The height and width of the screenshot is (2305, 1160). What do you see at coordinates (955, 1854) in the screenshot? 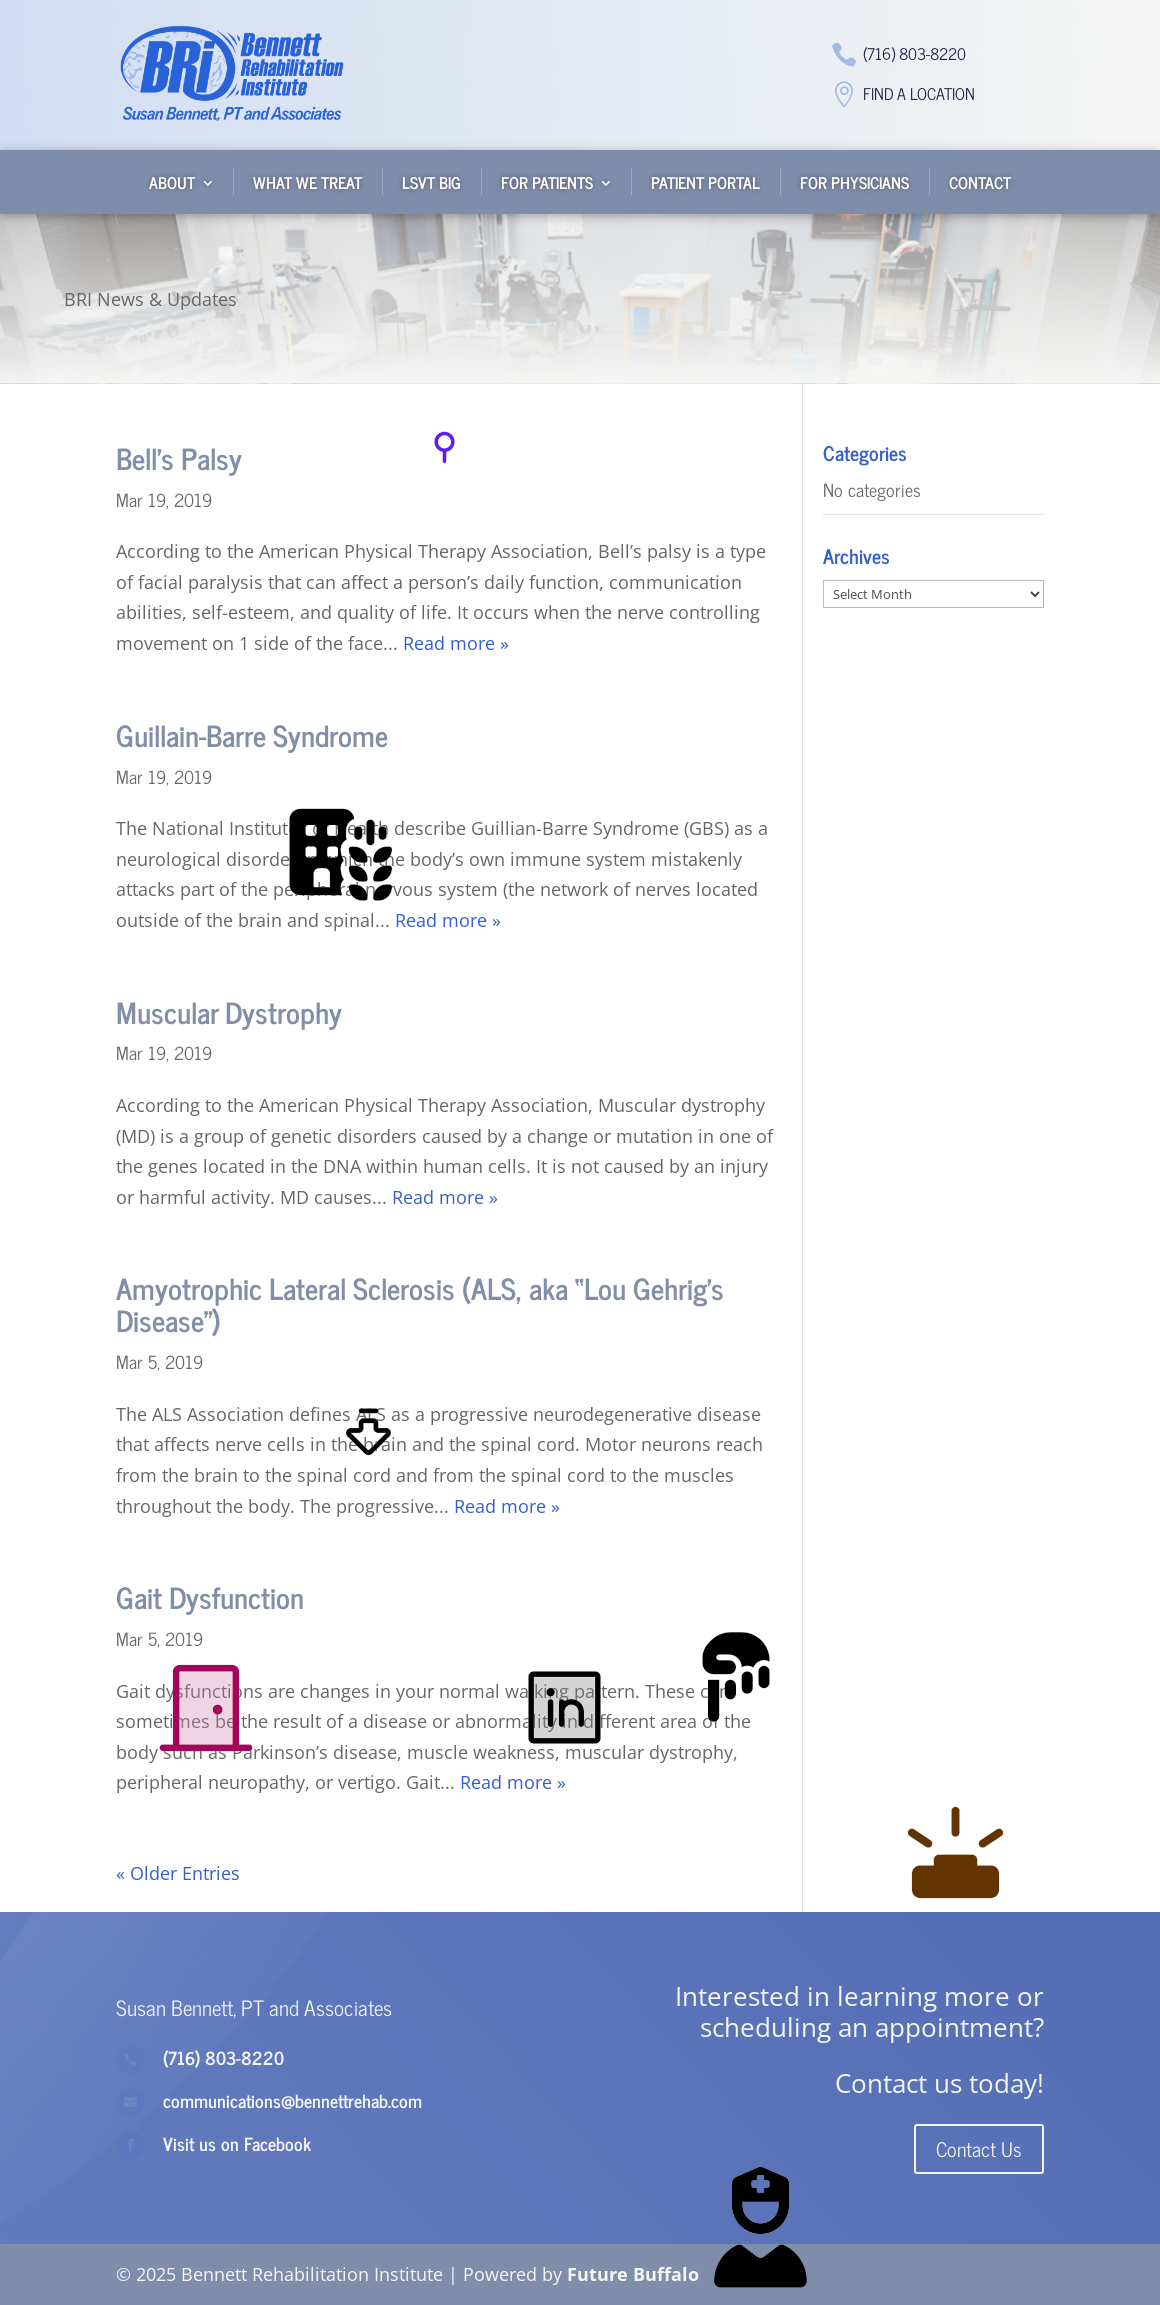
I see `indicates active land mine or explosive hazard` at bounding box center [955, 1854].